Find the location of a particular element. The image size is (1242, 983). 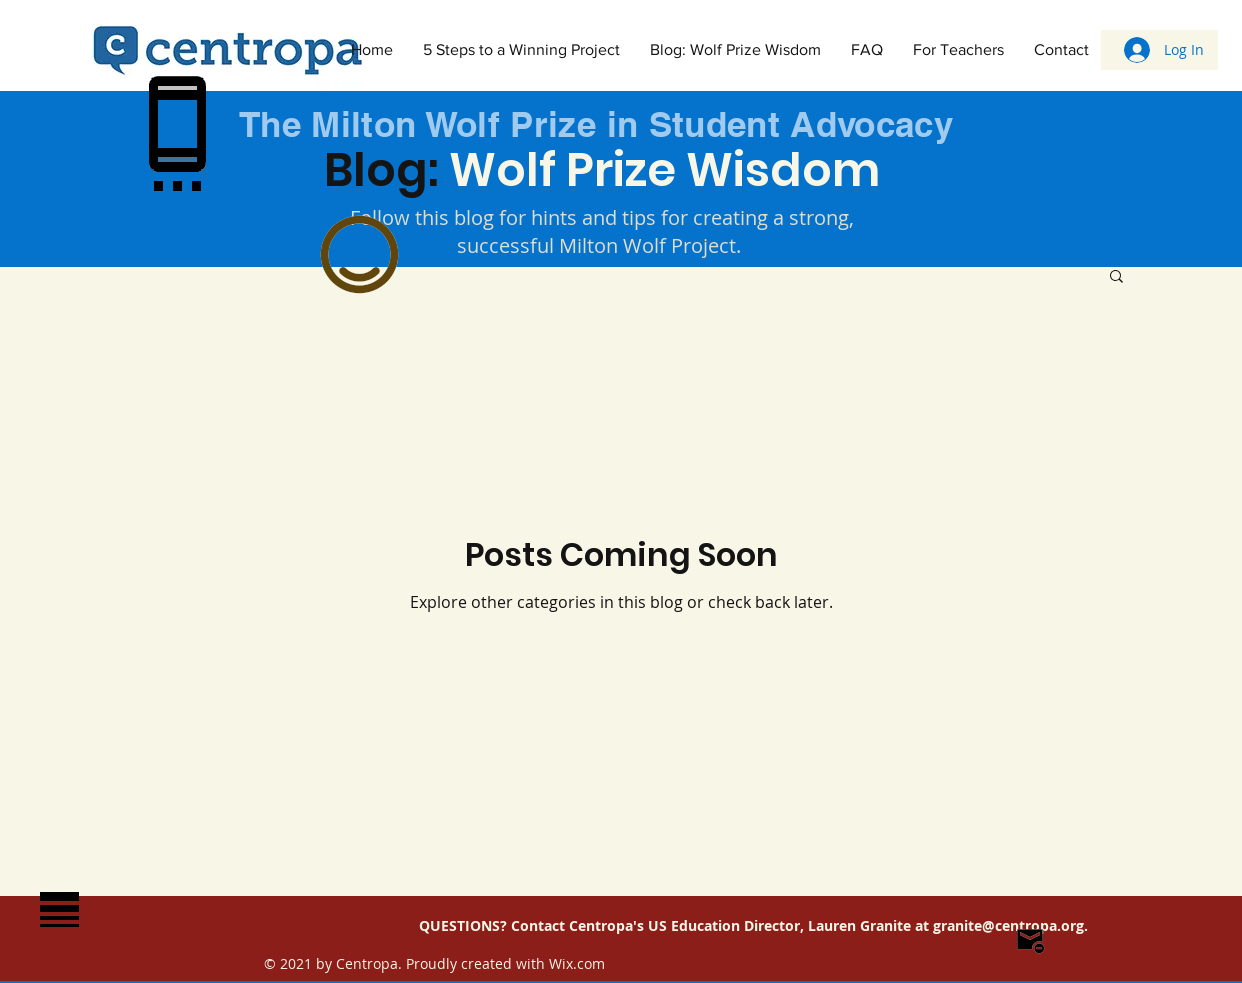

access mobile device settings is located at coordinates (177, 133).